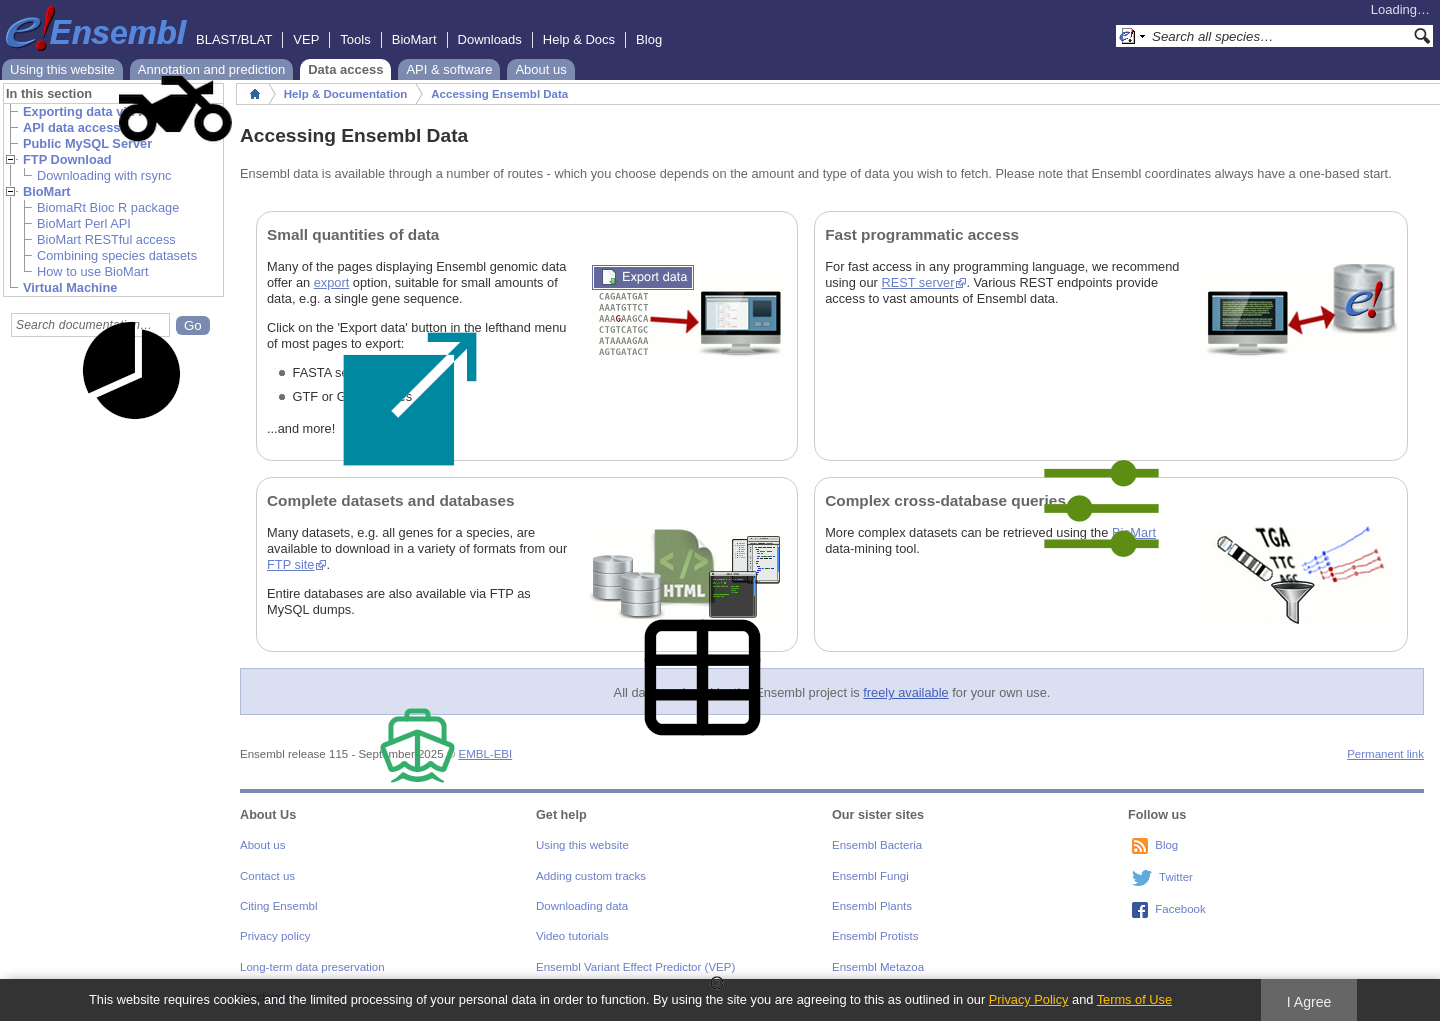  What do you see at coordinates (131, 370) in the screenshot?
I see `view analytics or statistics breakdown` at bounding box center [131, 370].